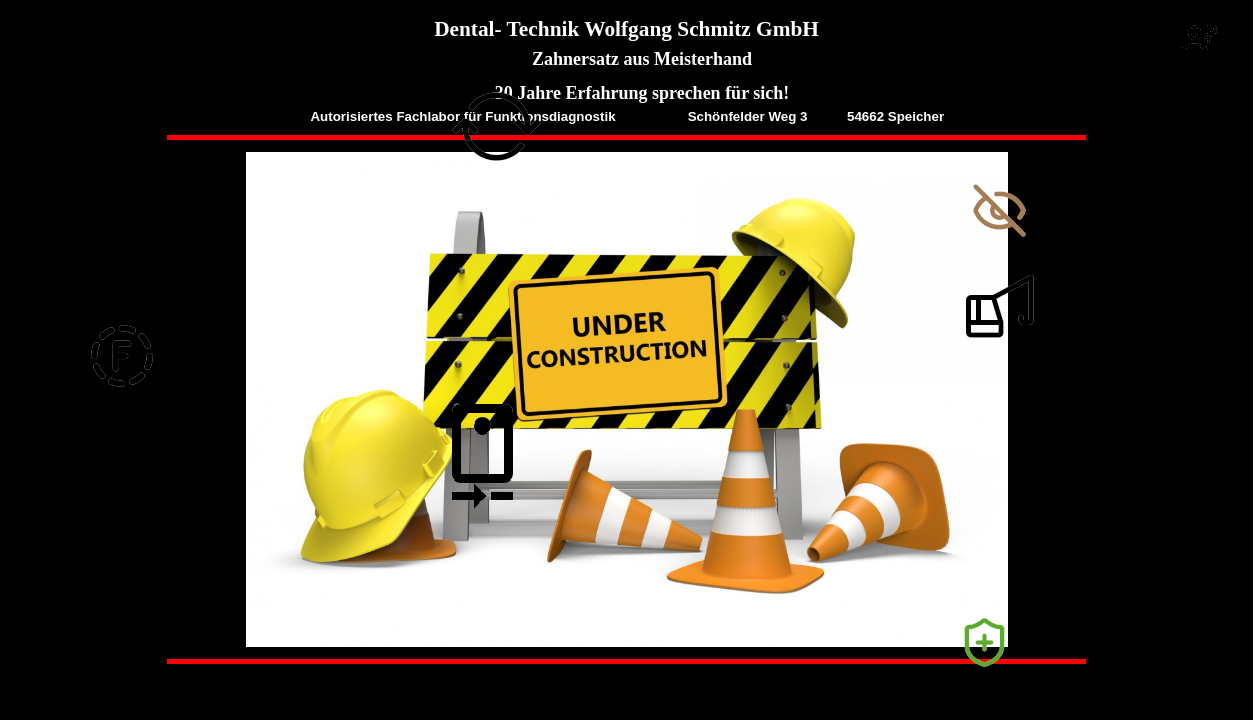 The height and width of the screenshot is (720, 1253). Describe the element at coordinates (999, 210) in the screenshot. I see `hide password or sensitive content` at that location.